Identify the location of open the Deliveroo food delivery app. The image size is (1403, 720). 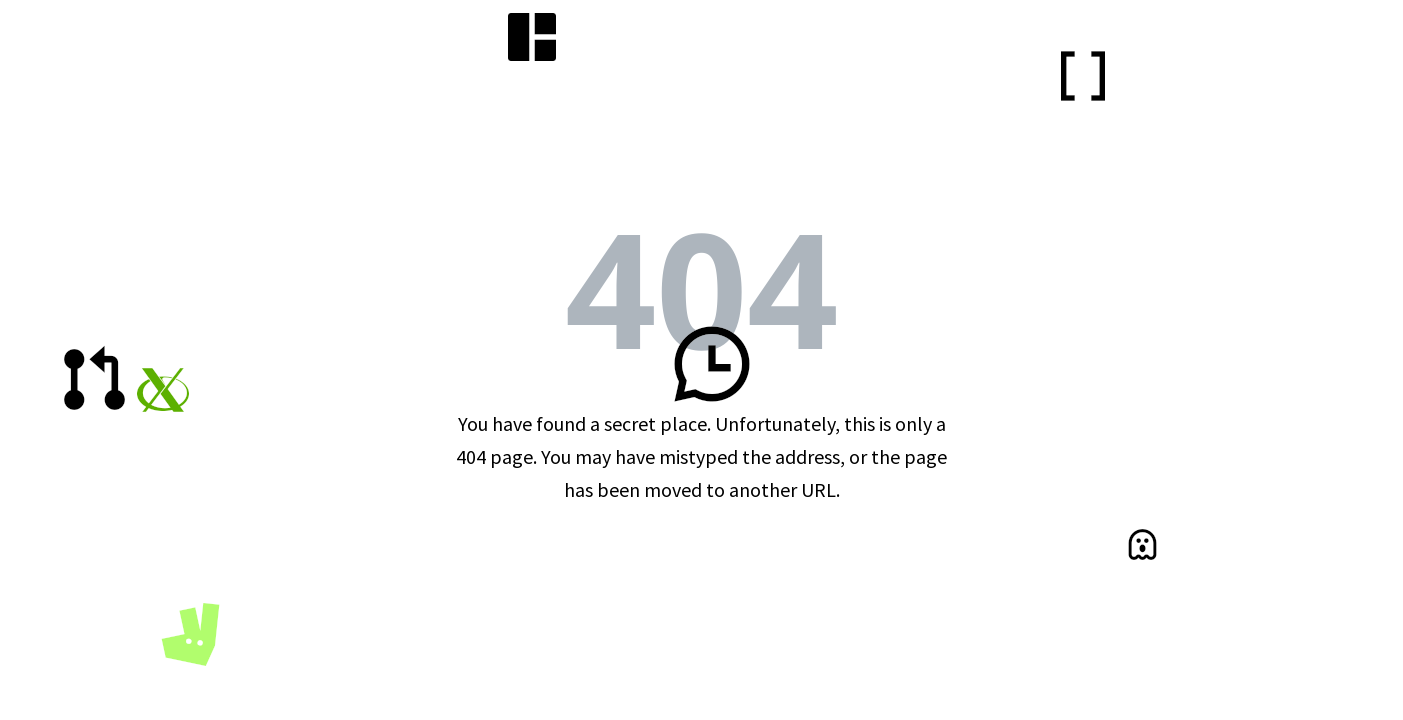
(190, 634).